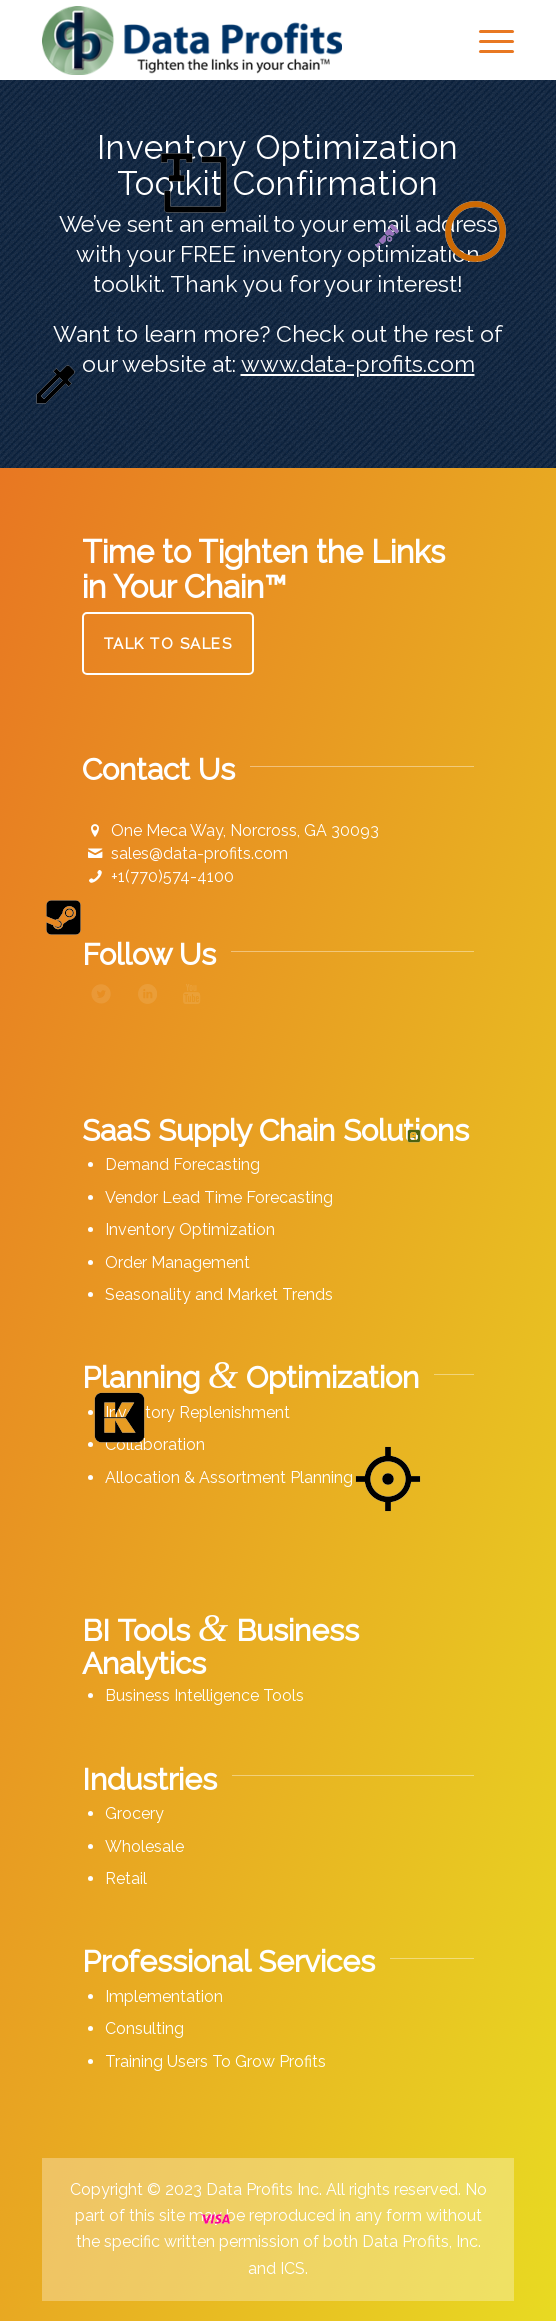 This screenshot has width=556, height=2321. Describe the element at coordinates (387, 236) in the screenshot. I see `opentelemetry logo` at that location.